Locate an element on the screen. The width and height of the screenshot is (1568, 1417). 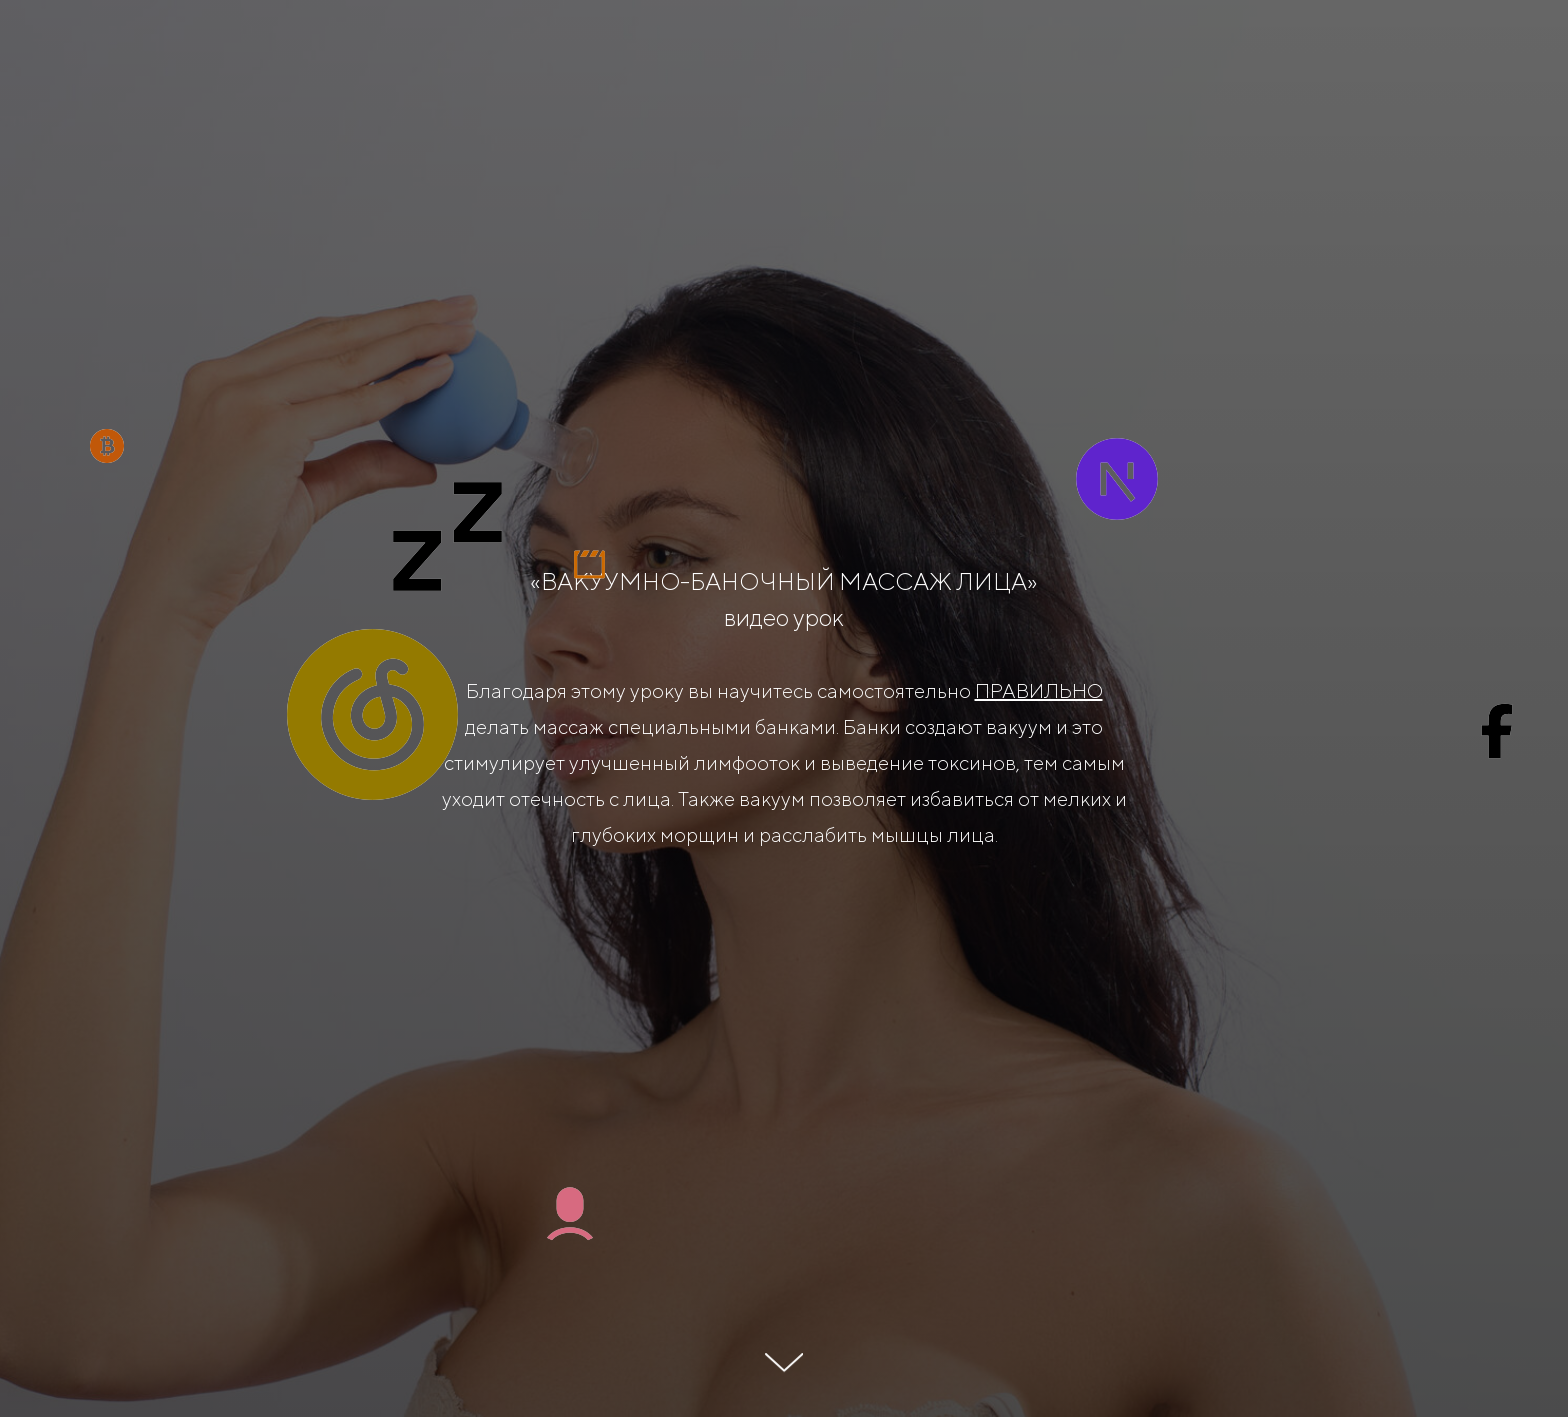
access video or film editing tools is located at coordinates (589, 564).